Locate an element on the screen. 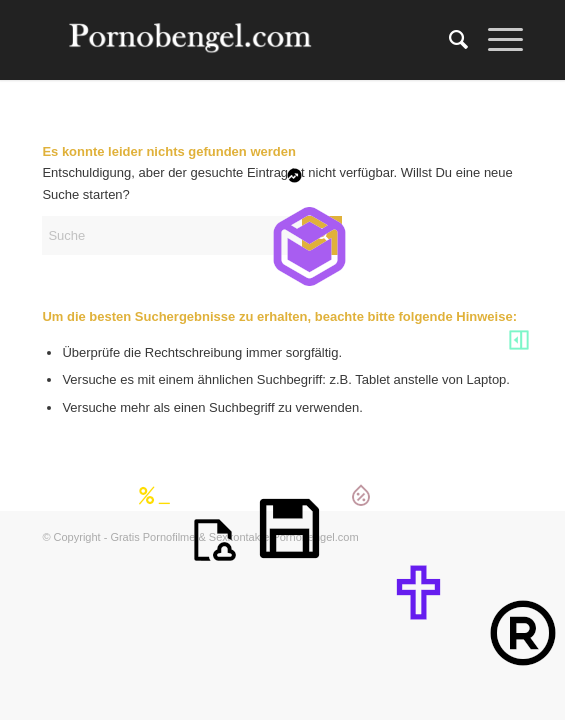 This screenshot has width=565, height=720. view current humidity level is located at coordinates (361, 496).